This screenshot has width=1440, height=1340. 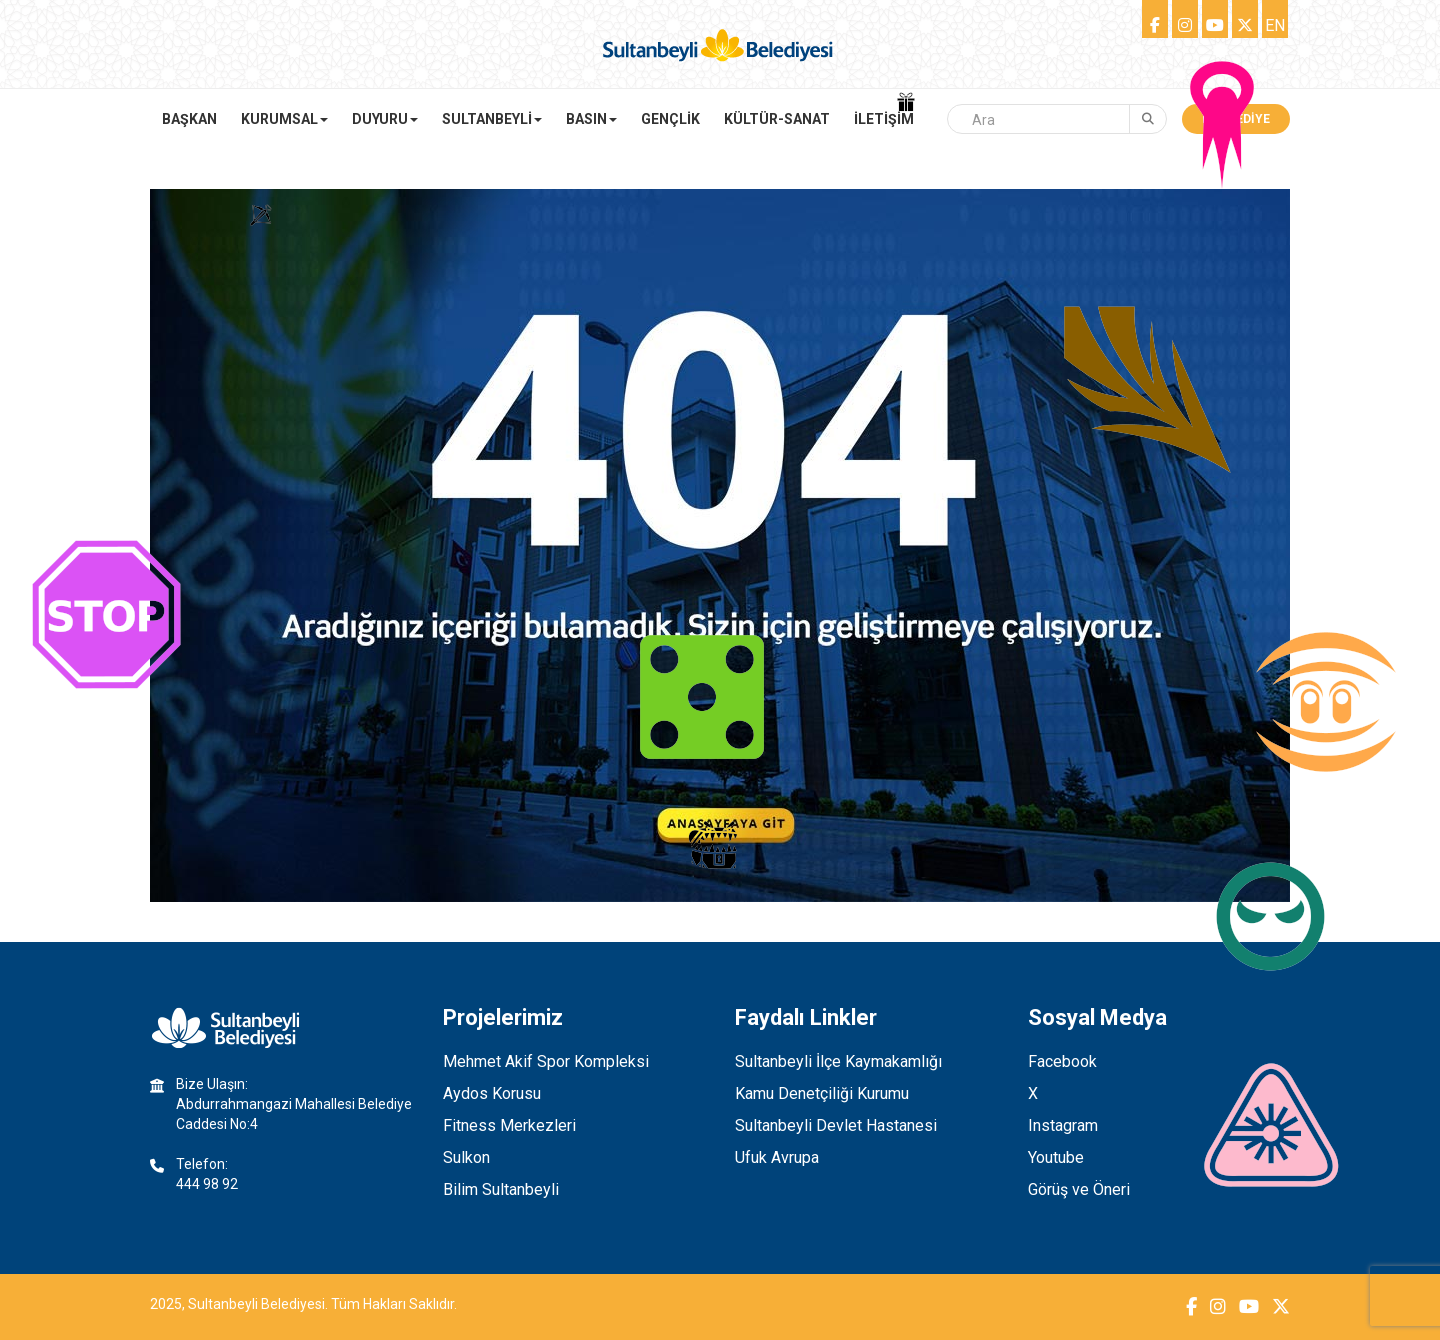 I want to click on damaged or broken projectile indicator, so click(x=1146, y=388).